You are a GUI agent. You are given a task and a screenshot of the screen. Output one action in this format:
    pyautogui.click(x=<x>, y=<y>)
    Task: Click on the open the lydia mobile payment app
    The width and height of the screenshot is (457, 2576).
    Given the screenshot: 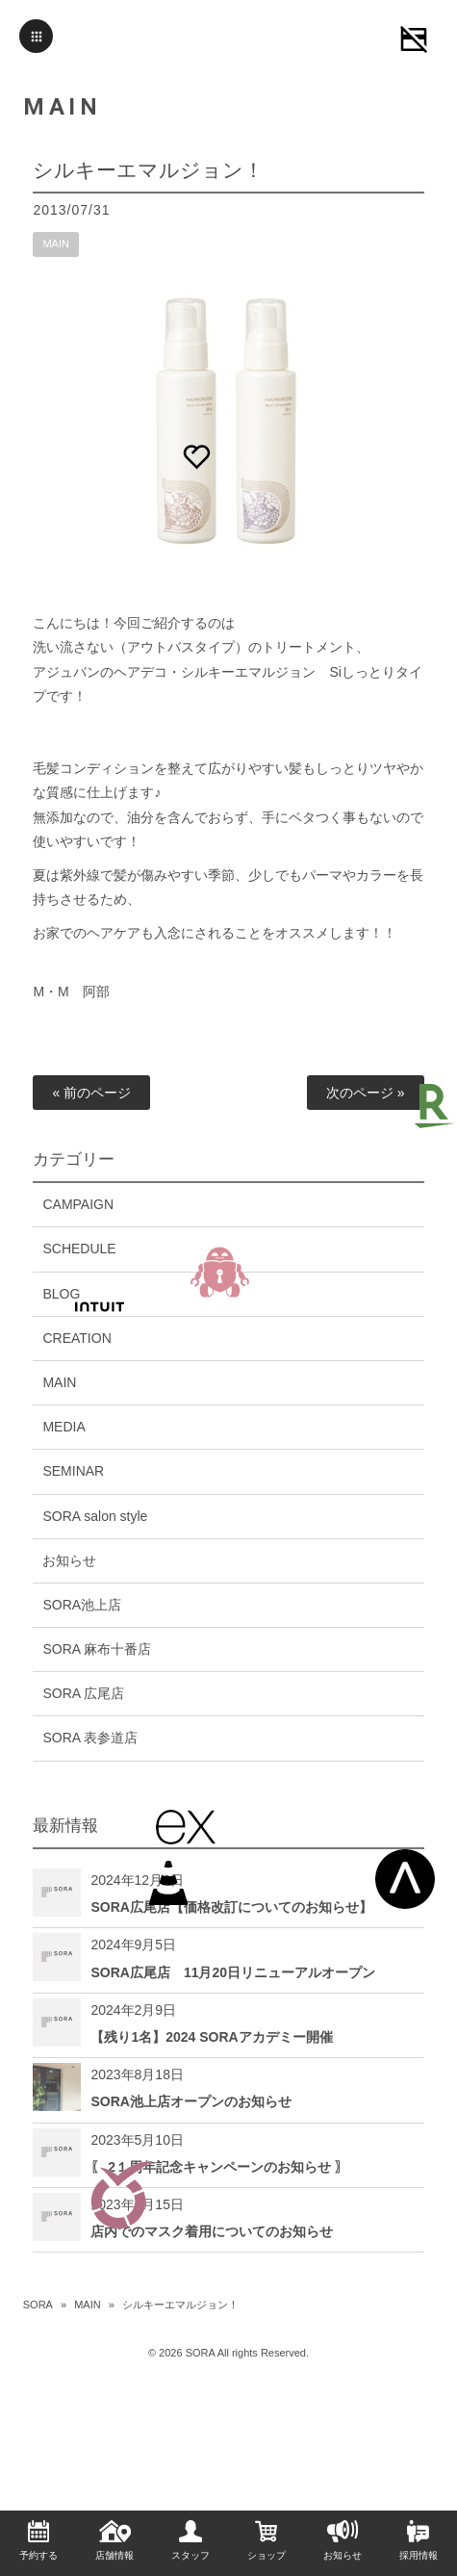 What is the action you would take?
    pyautogui.click(x=405, y=1879)
    